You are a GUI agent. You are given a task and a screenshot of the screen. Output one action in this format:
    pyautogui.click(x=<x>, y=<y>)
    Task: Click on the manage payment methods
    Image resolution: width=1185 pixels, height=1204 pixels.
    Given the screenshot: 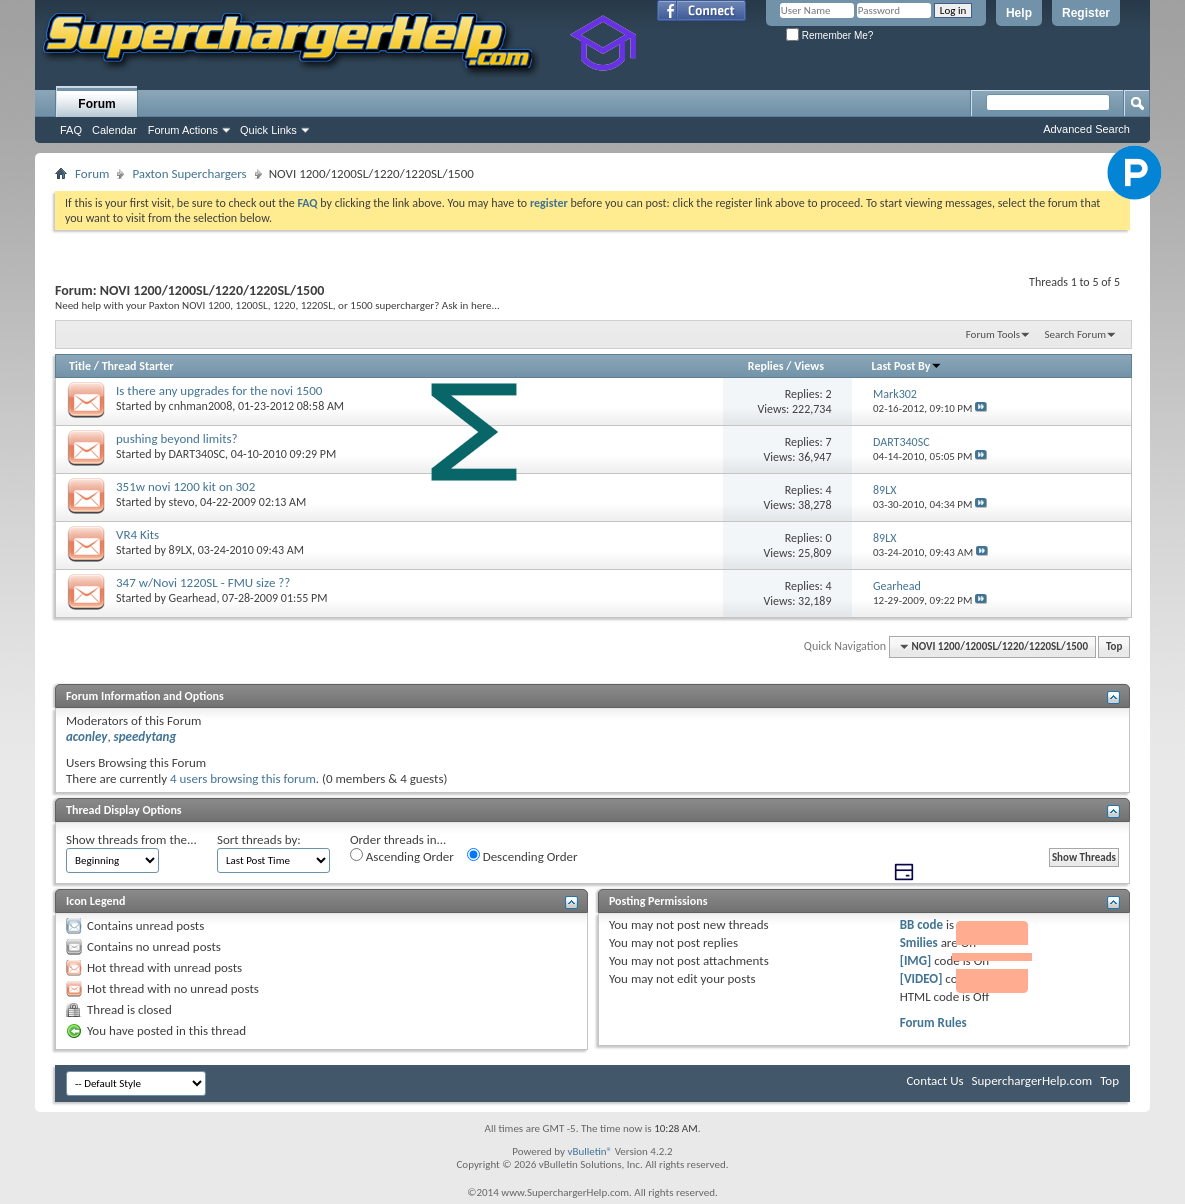 What is the action you would take?
    pyautogui.click(x=904, y=872)
    